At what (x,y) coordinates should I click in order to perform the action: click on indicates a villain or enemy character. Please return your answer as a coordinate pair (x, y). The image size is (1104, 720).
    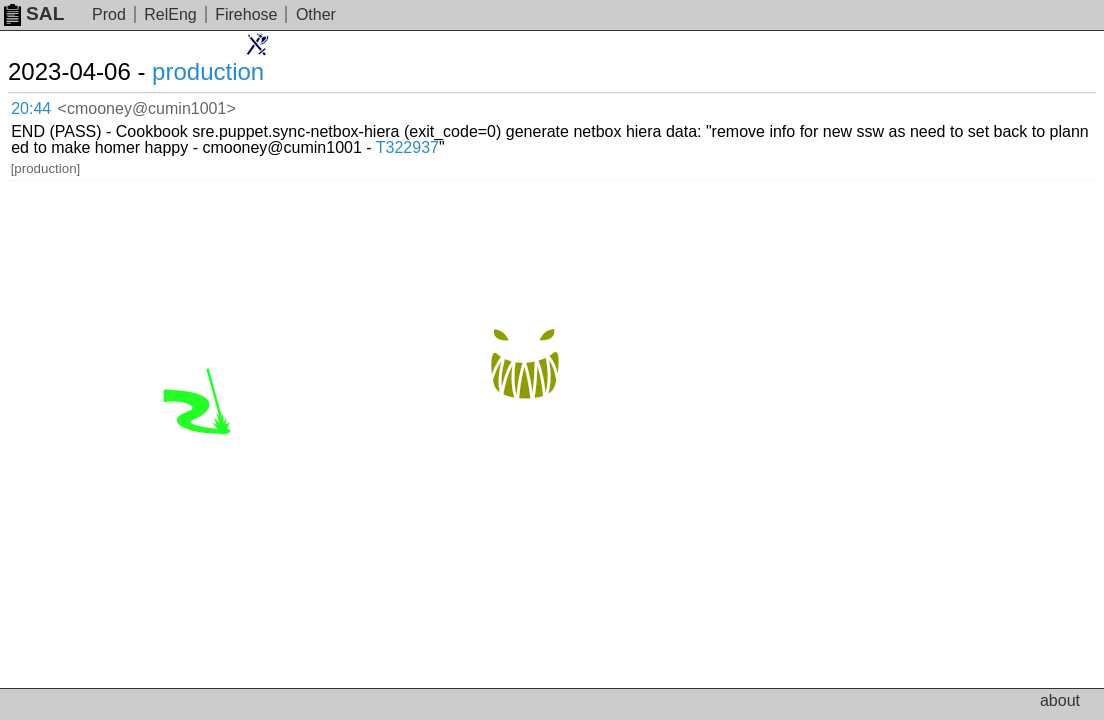
    Looking at the image, I should click on (524, 364).